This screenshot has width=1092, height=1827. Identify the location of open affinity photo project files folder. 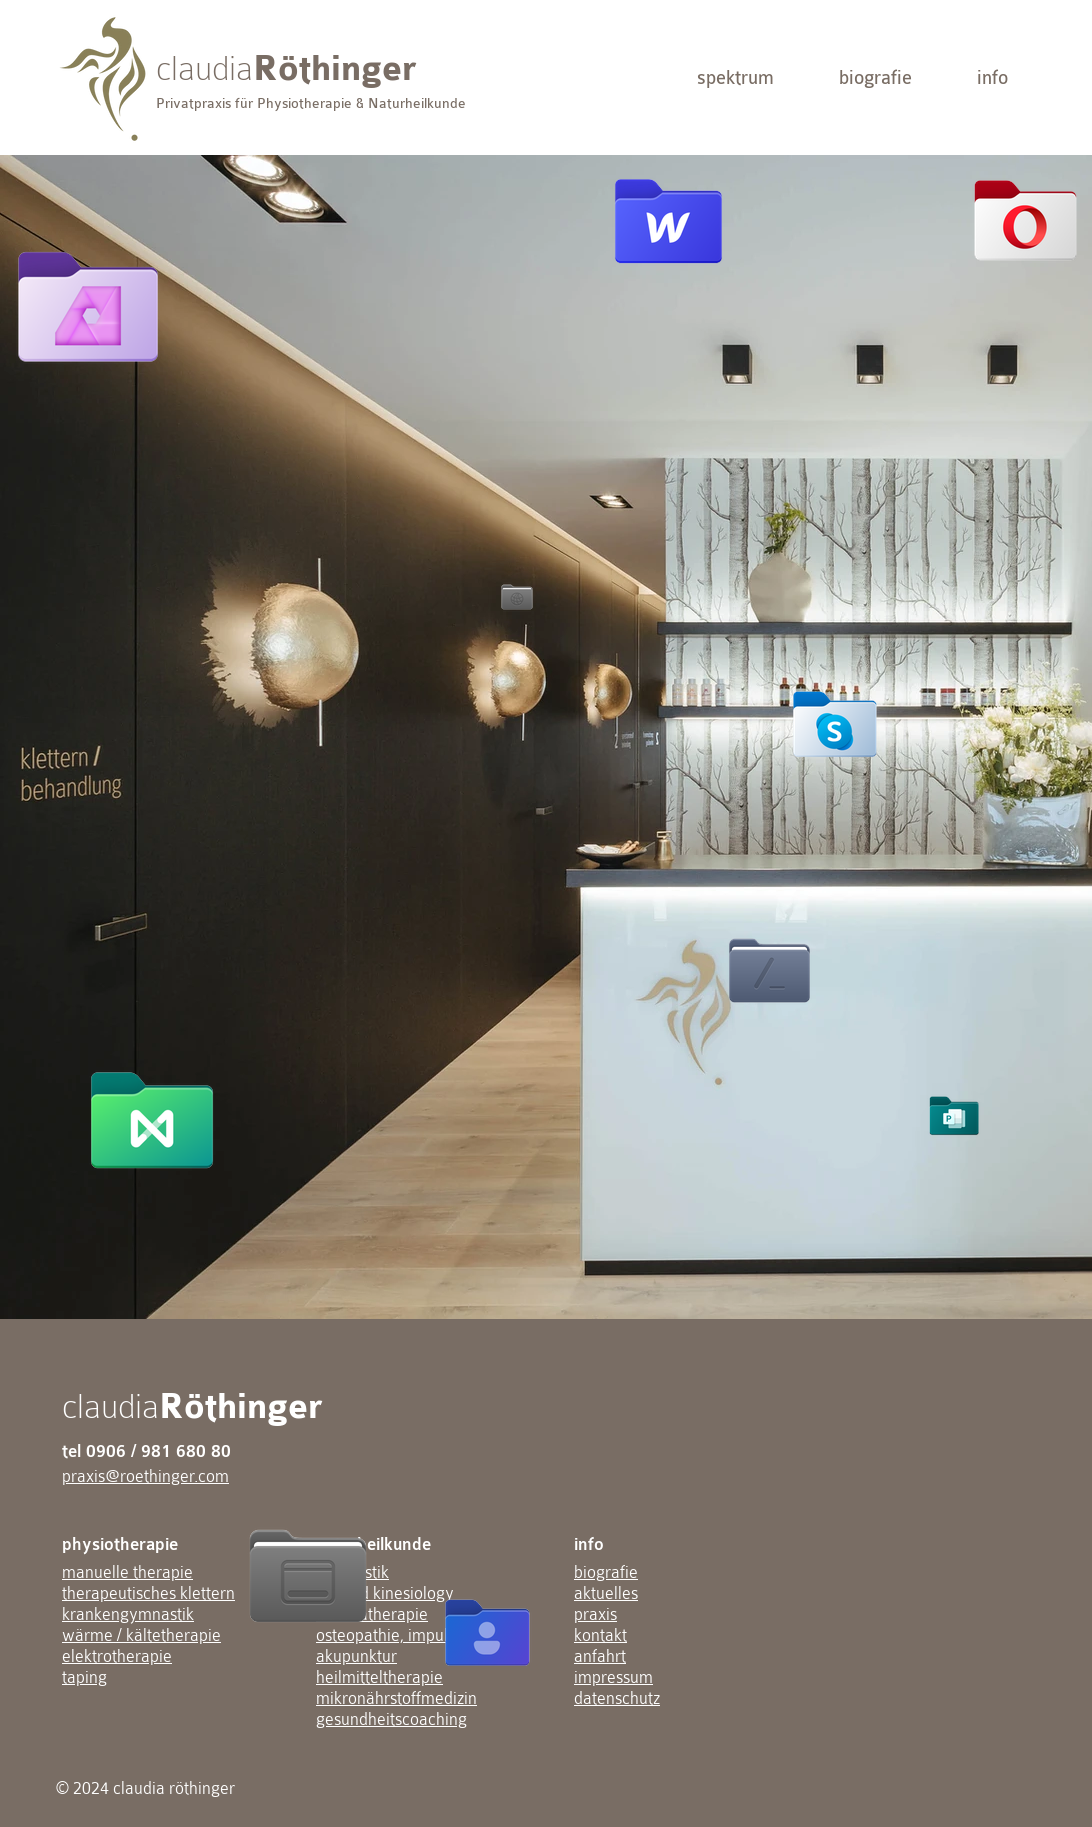
(87, 310).